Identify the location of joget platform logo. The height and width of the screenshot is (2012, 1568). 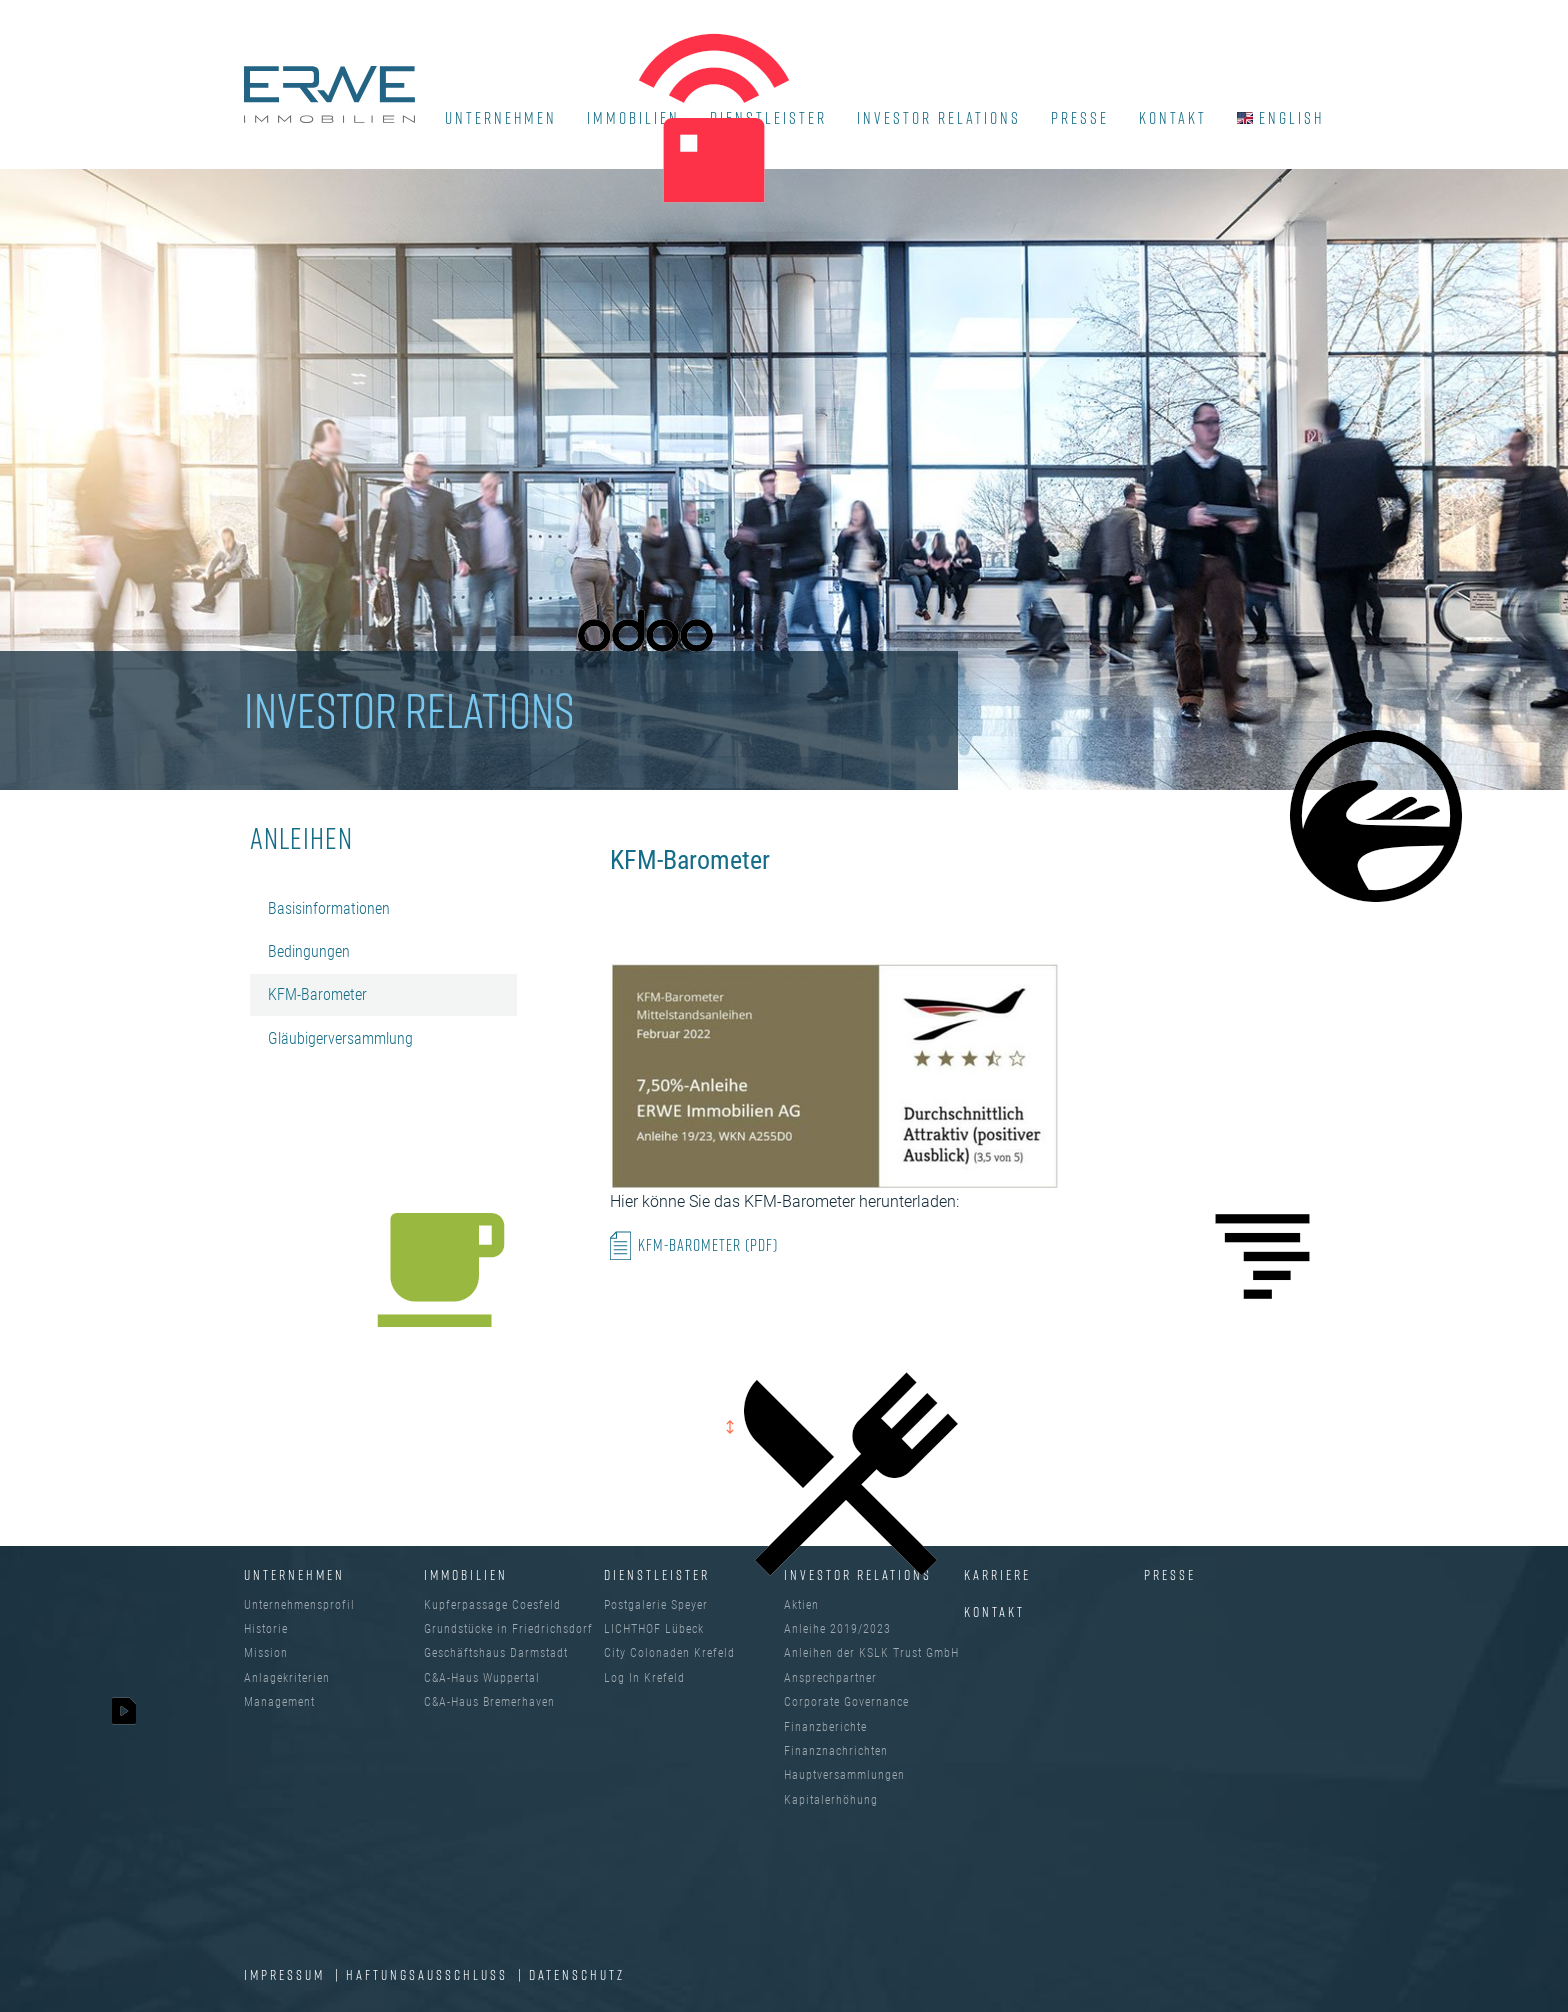
(1376, 816).